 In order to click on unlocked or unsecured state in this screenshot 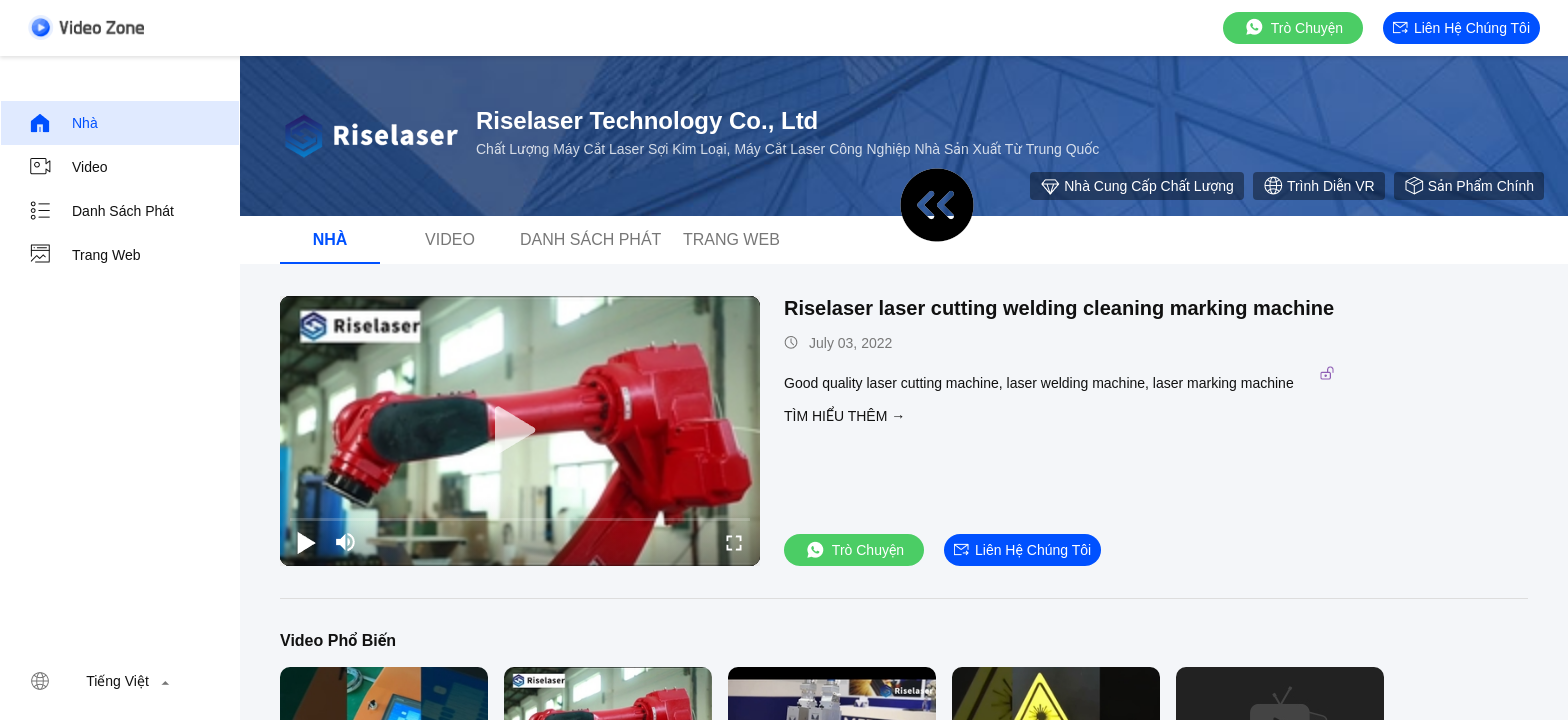, I will do `click(1327, 373)`.